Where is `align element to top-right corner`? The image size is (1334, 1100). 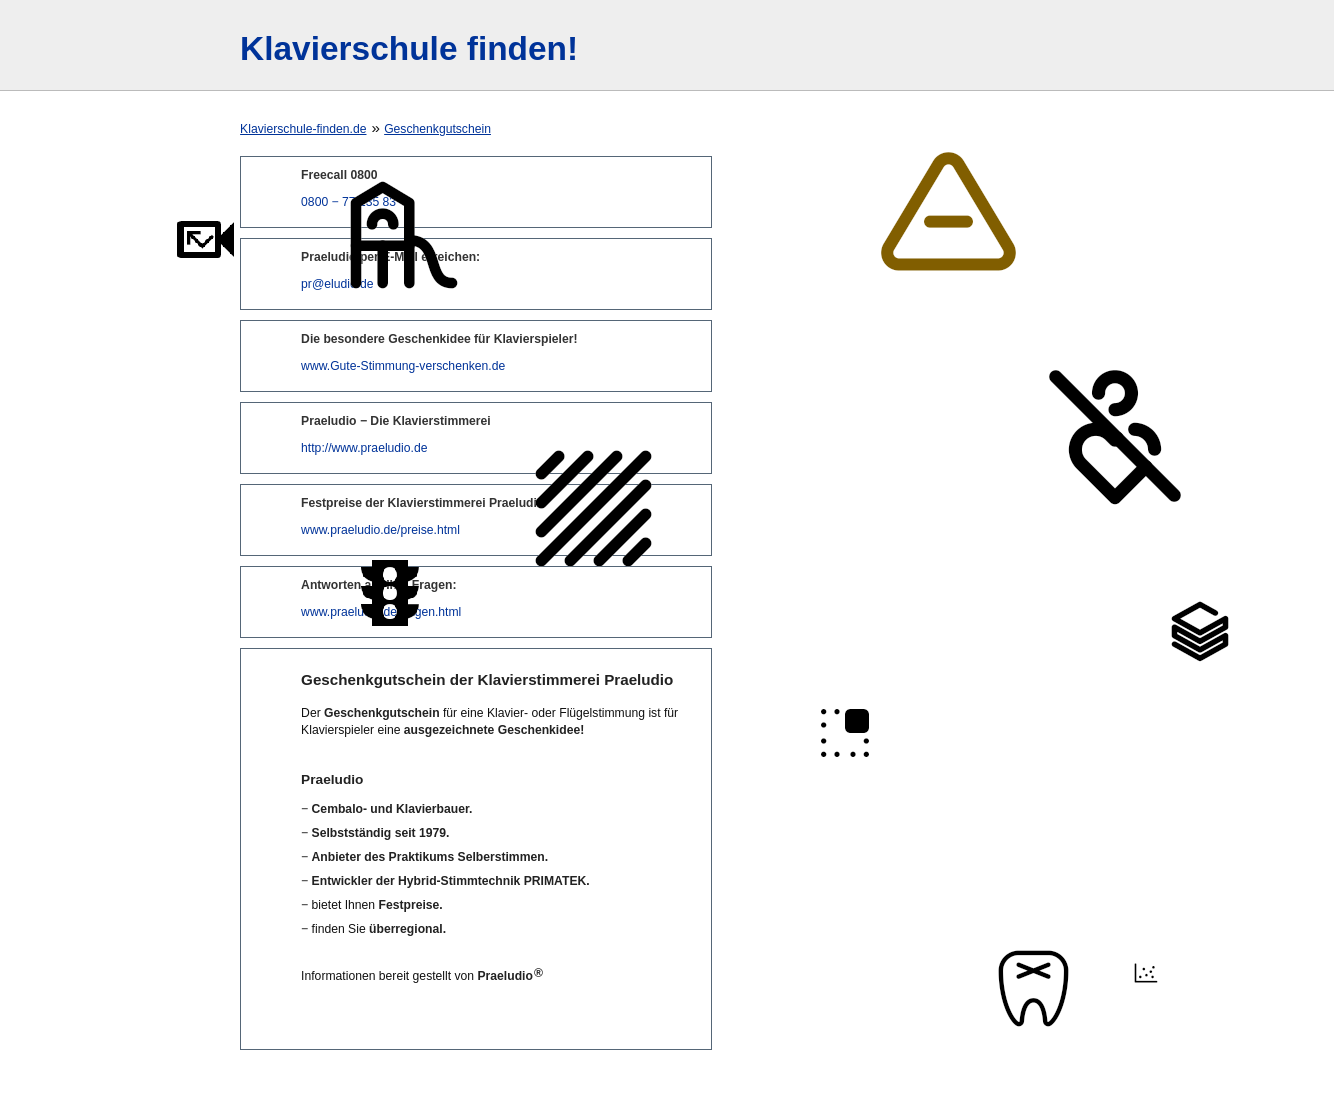 align element to top-right corner is located at coordinates (845, 733).